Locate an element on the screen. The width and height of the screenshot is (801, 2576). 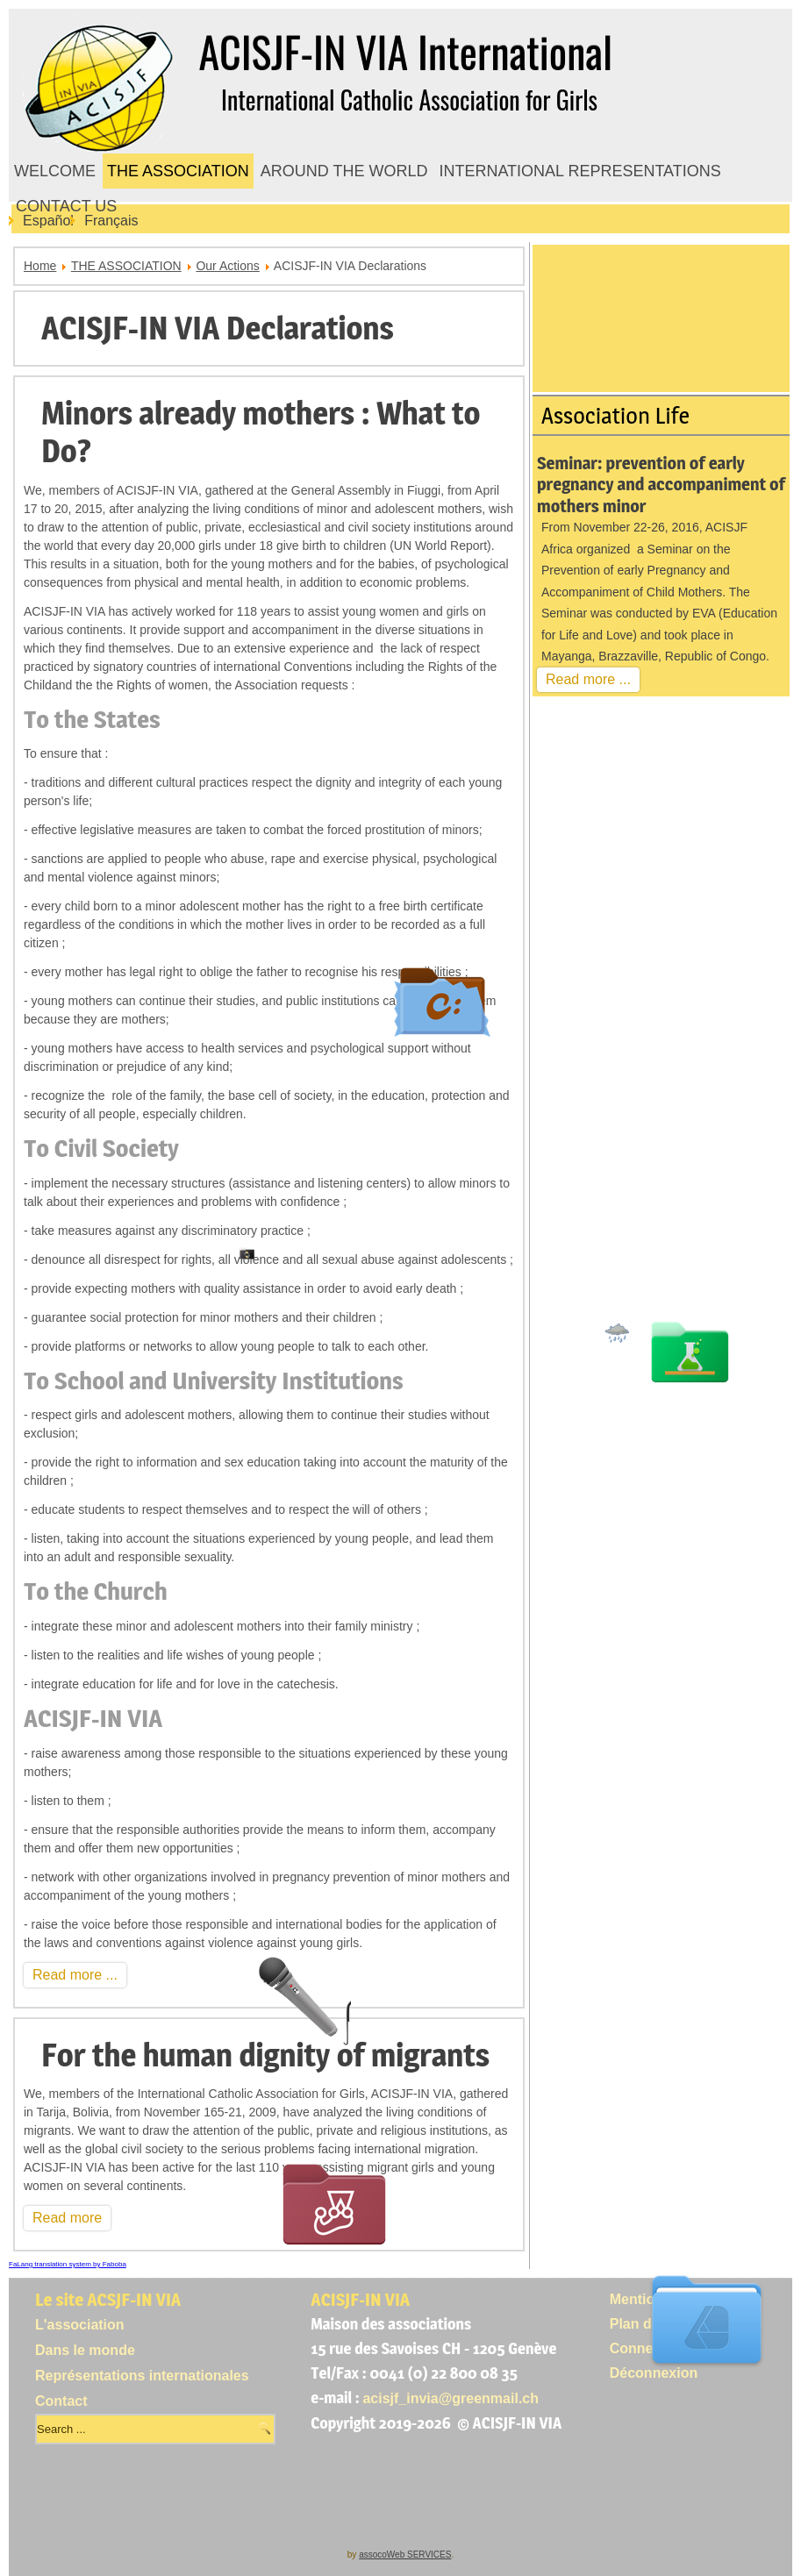
open Affinity Designer project files folder is located at coordinates (706, 2319).